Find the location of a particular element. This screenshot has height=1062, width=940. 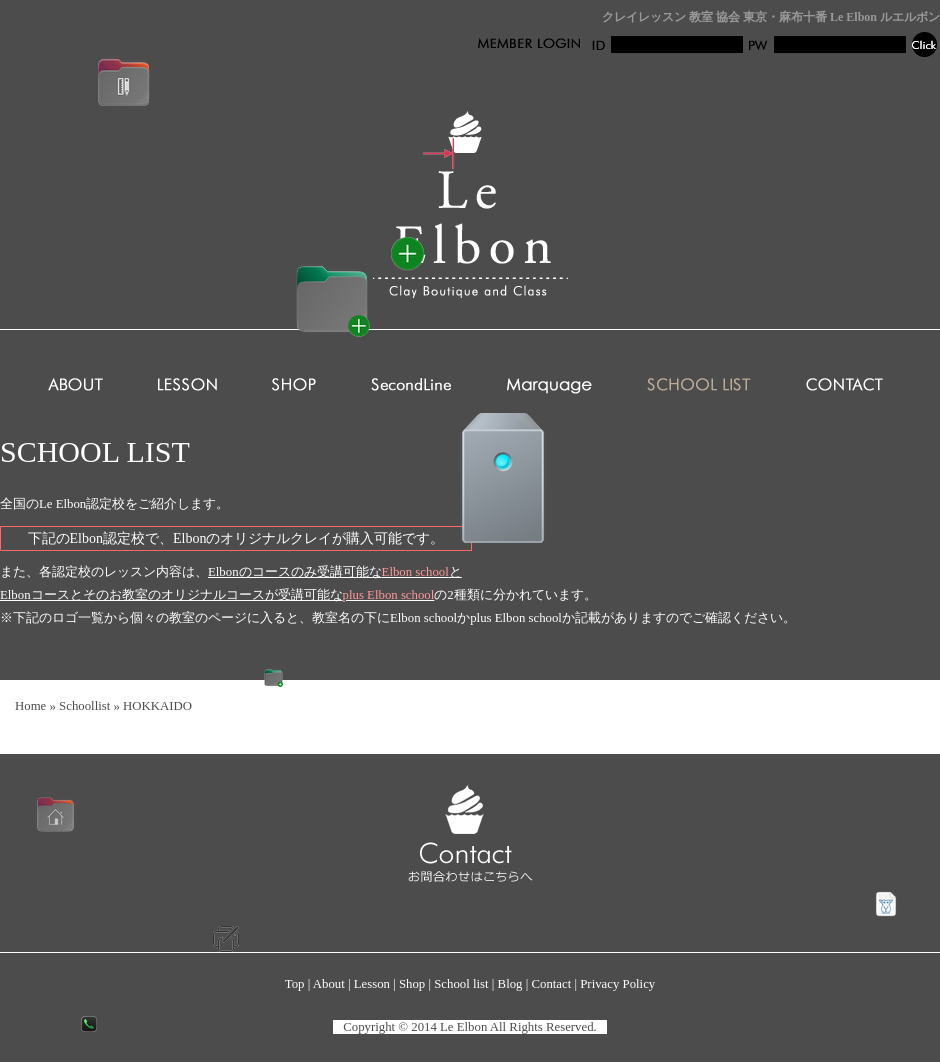

go to the last item or page is located at coordinates (438, 153).